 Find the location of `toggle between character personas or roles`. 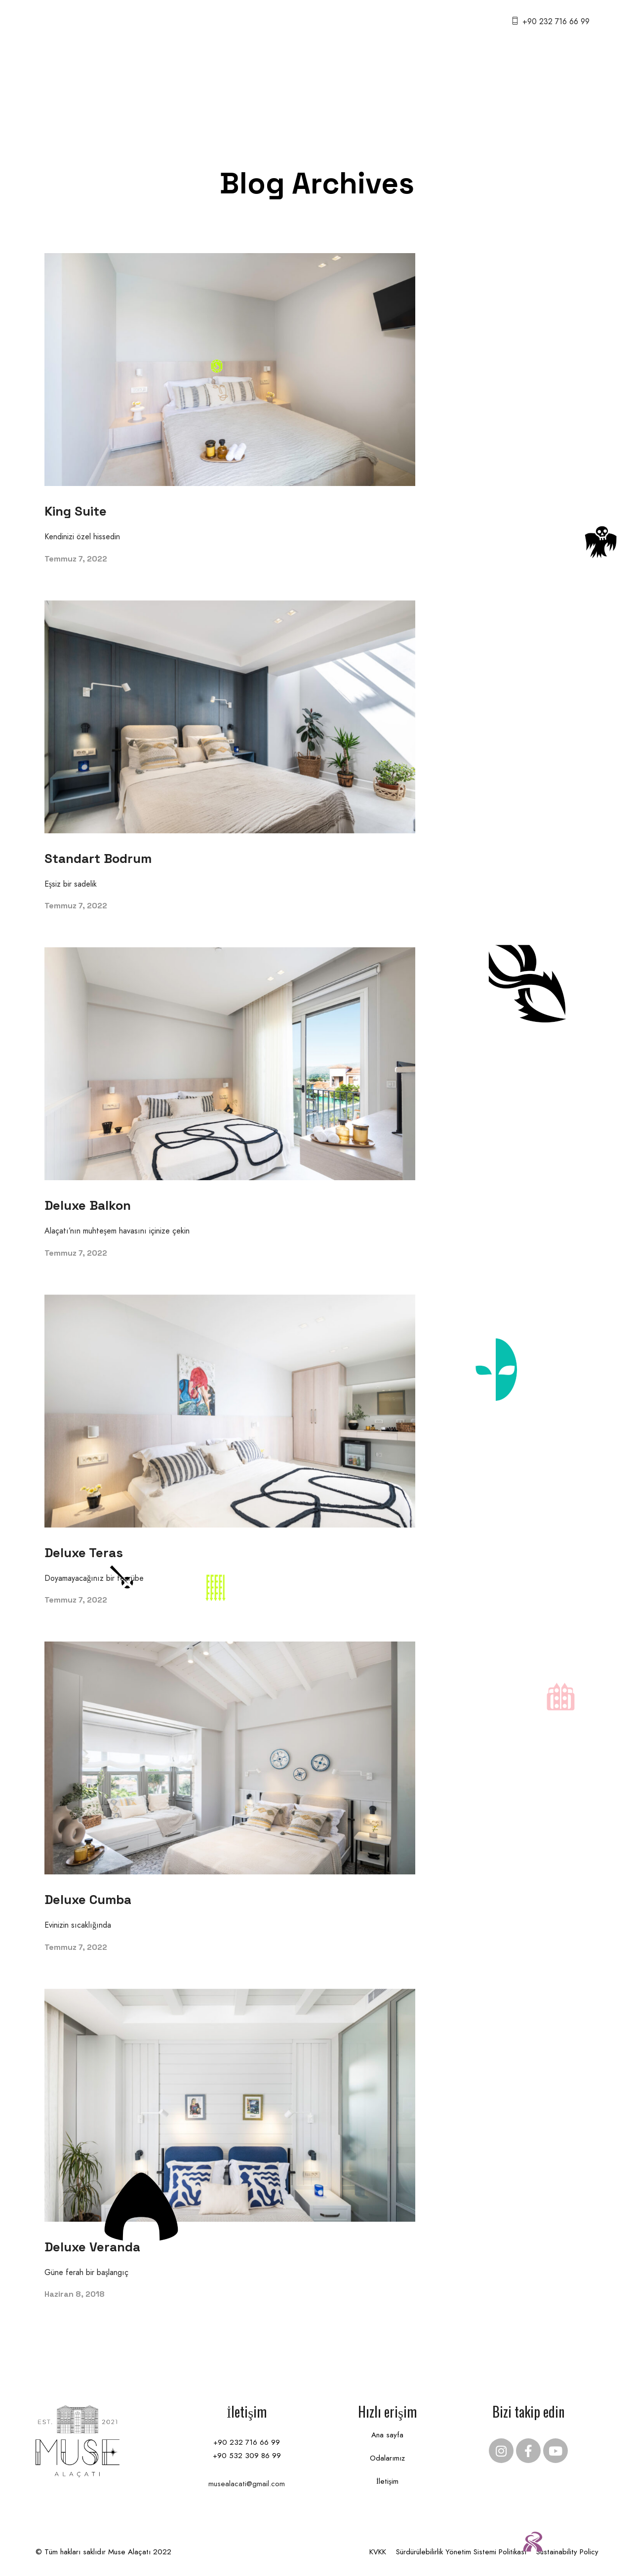

toggle between character personas or roles is located at coordinates (493, 1369).